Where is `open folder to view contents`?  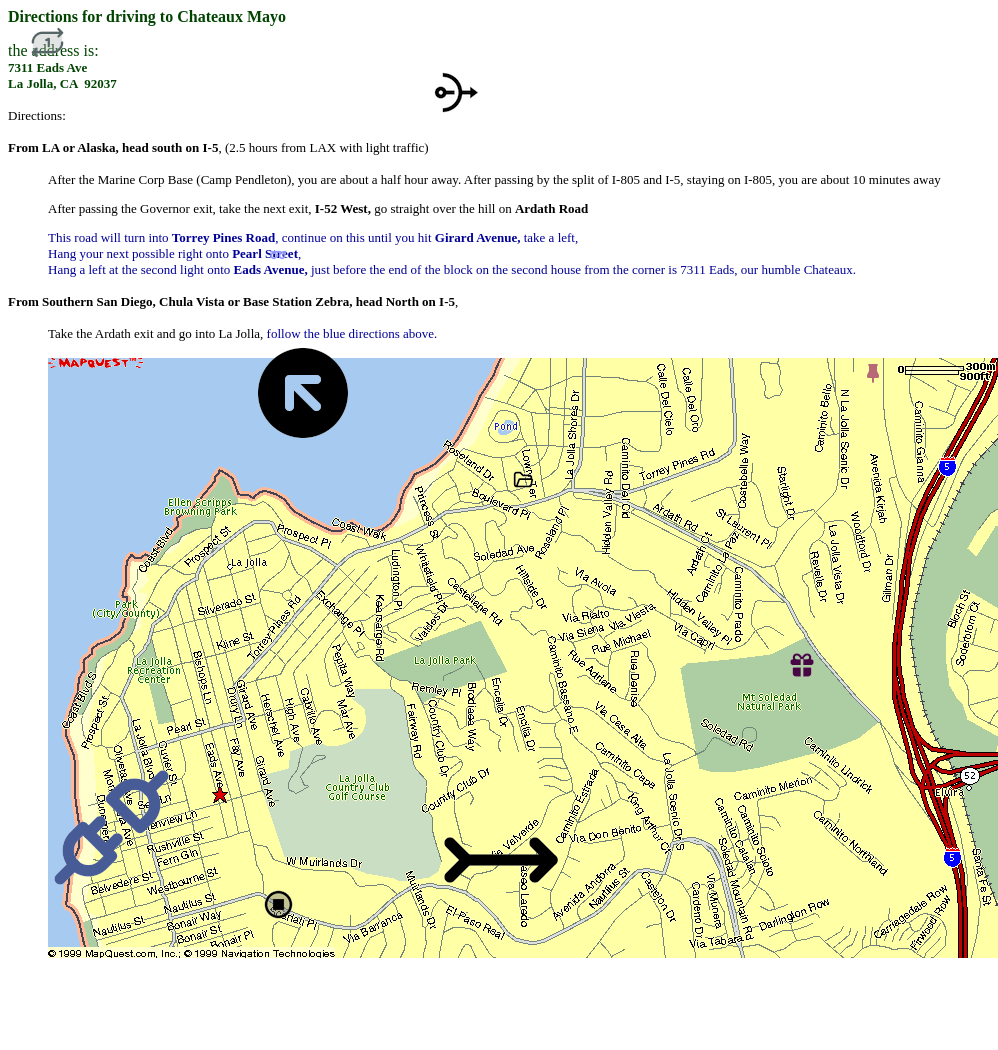
open folder to view contents is located at coordinates (523, 480).